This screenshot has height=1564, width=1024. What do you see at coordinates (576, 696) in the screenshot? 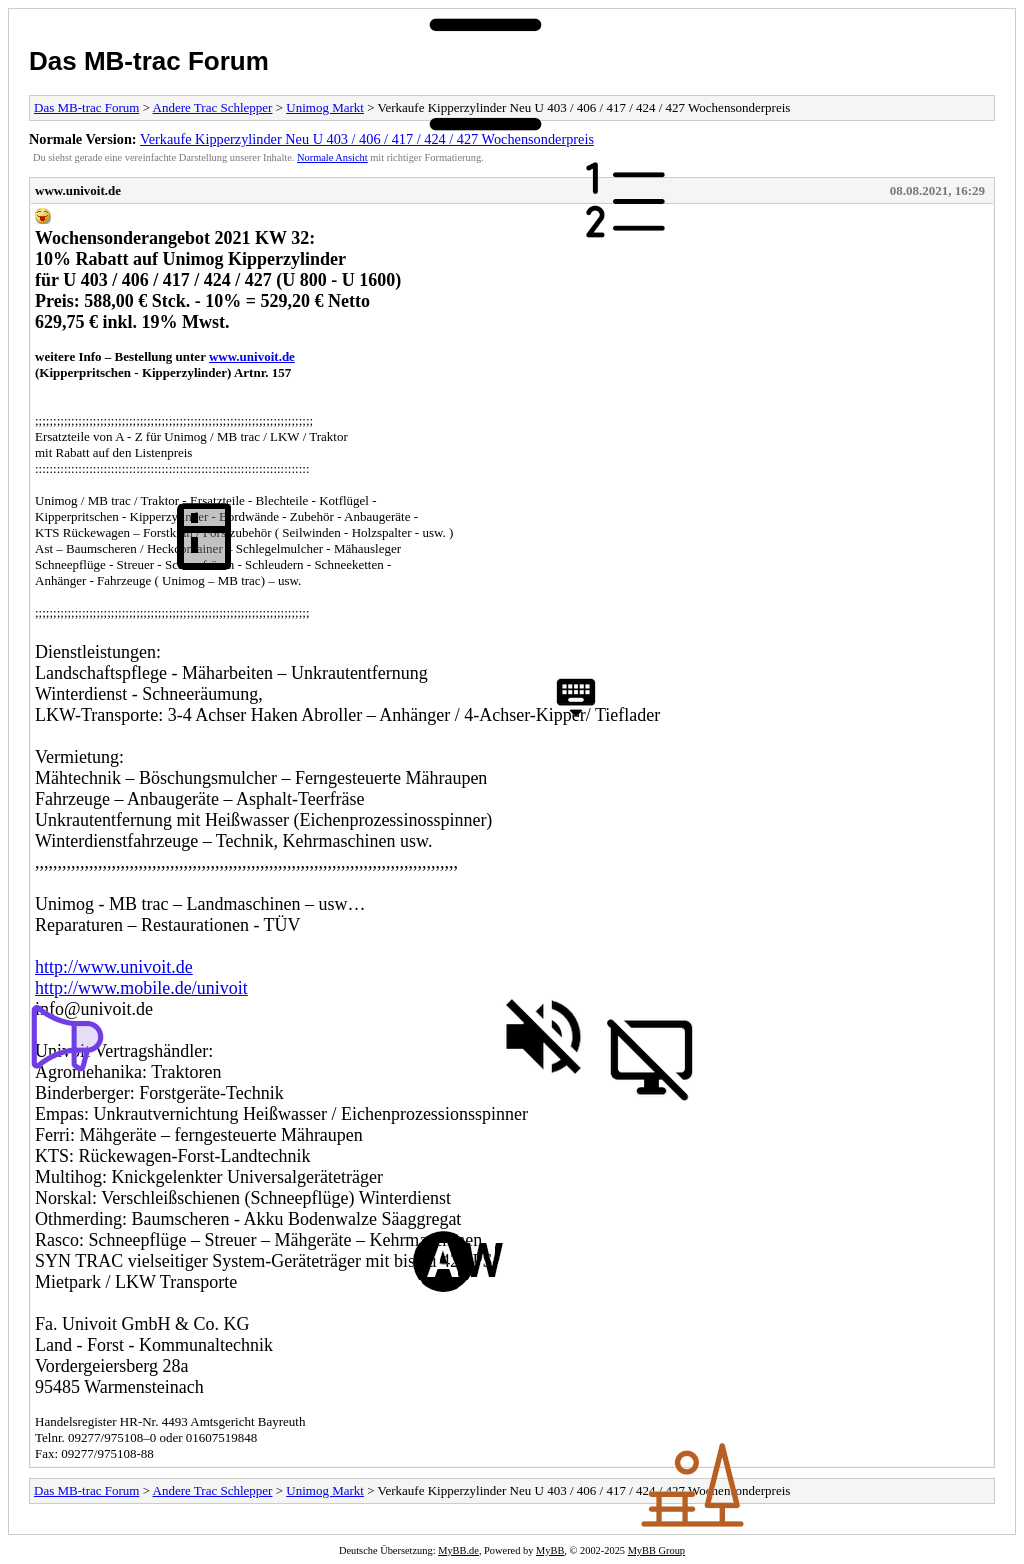
I see `hide the on-screen keyboard` at bounding box center [576, 696].